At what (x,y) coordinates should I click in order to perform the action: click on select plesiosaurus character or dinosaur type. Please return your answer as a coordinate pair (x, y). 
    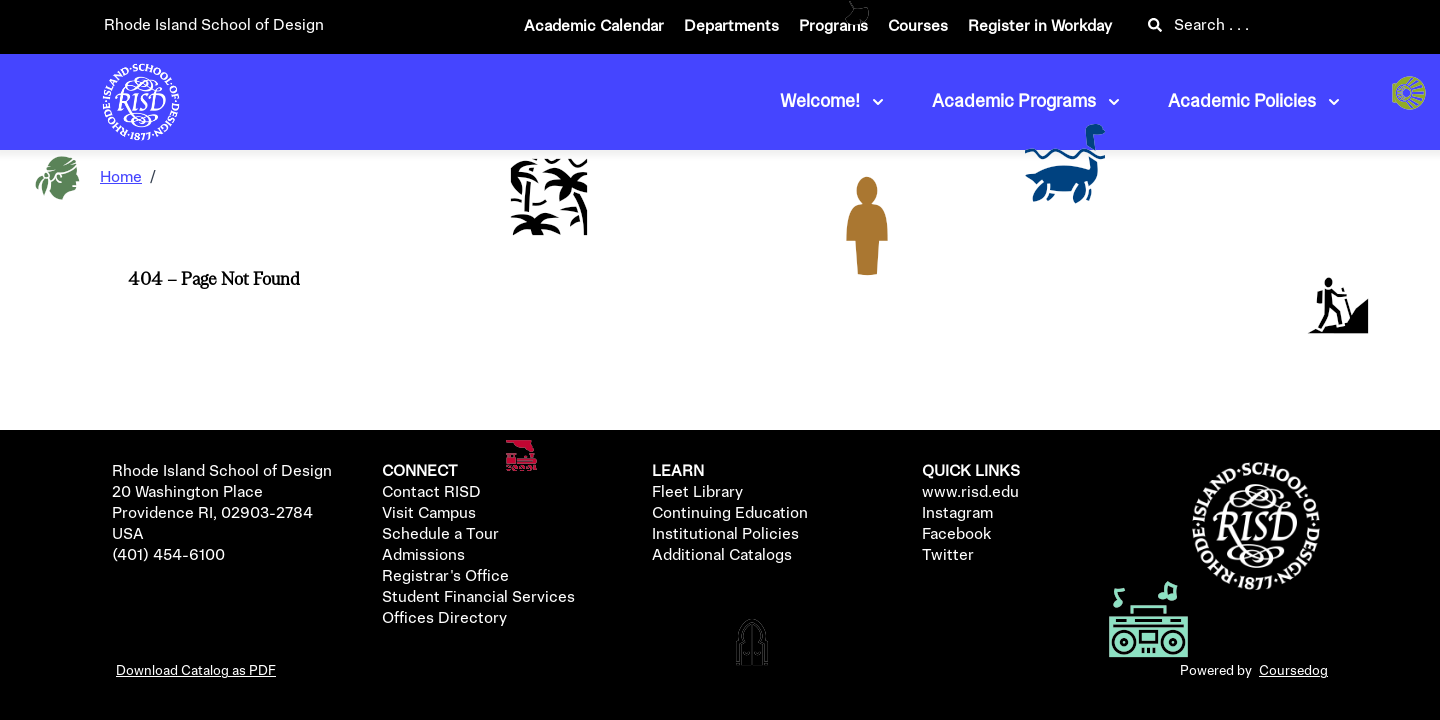
    Looking at the image, I should click on (1065, 163).